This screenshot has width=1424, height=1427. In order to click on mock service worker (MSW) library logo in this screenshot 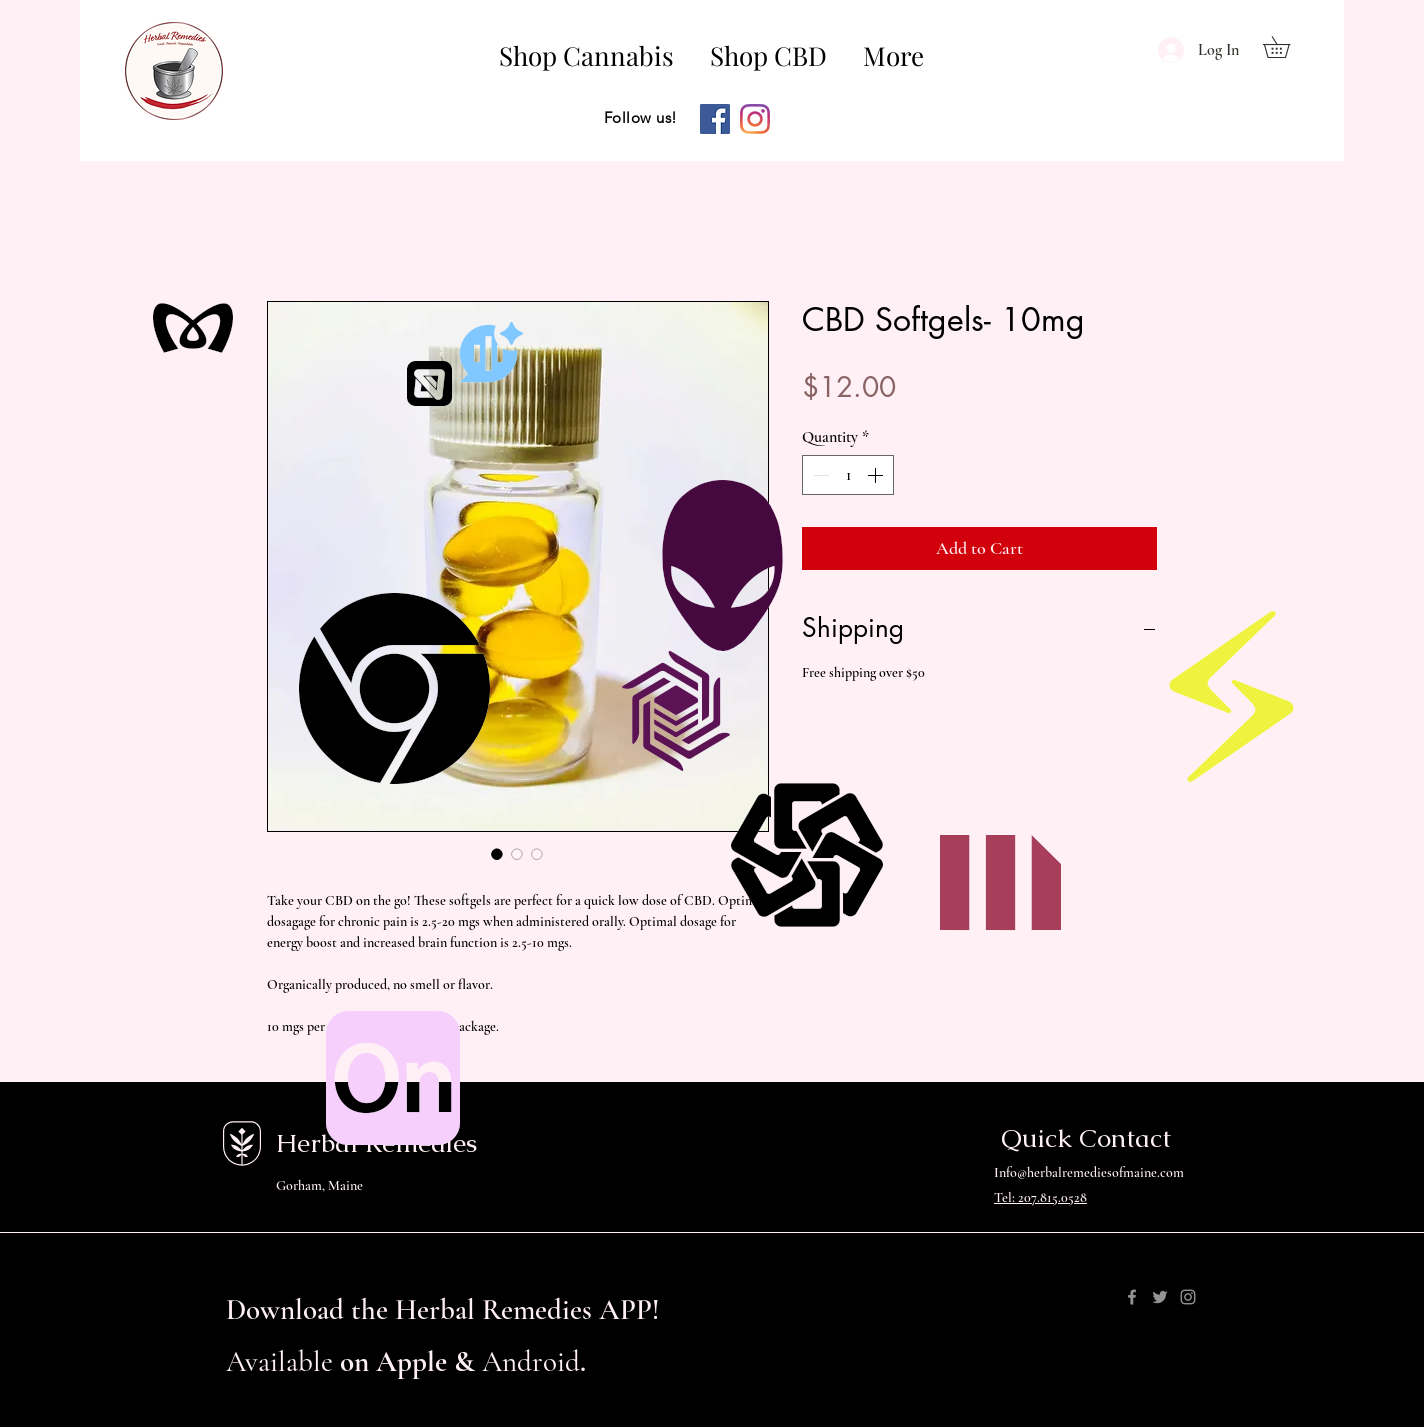, I will do `click(429, 383)`.